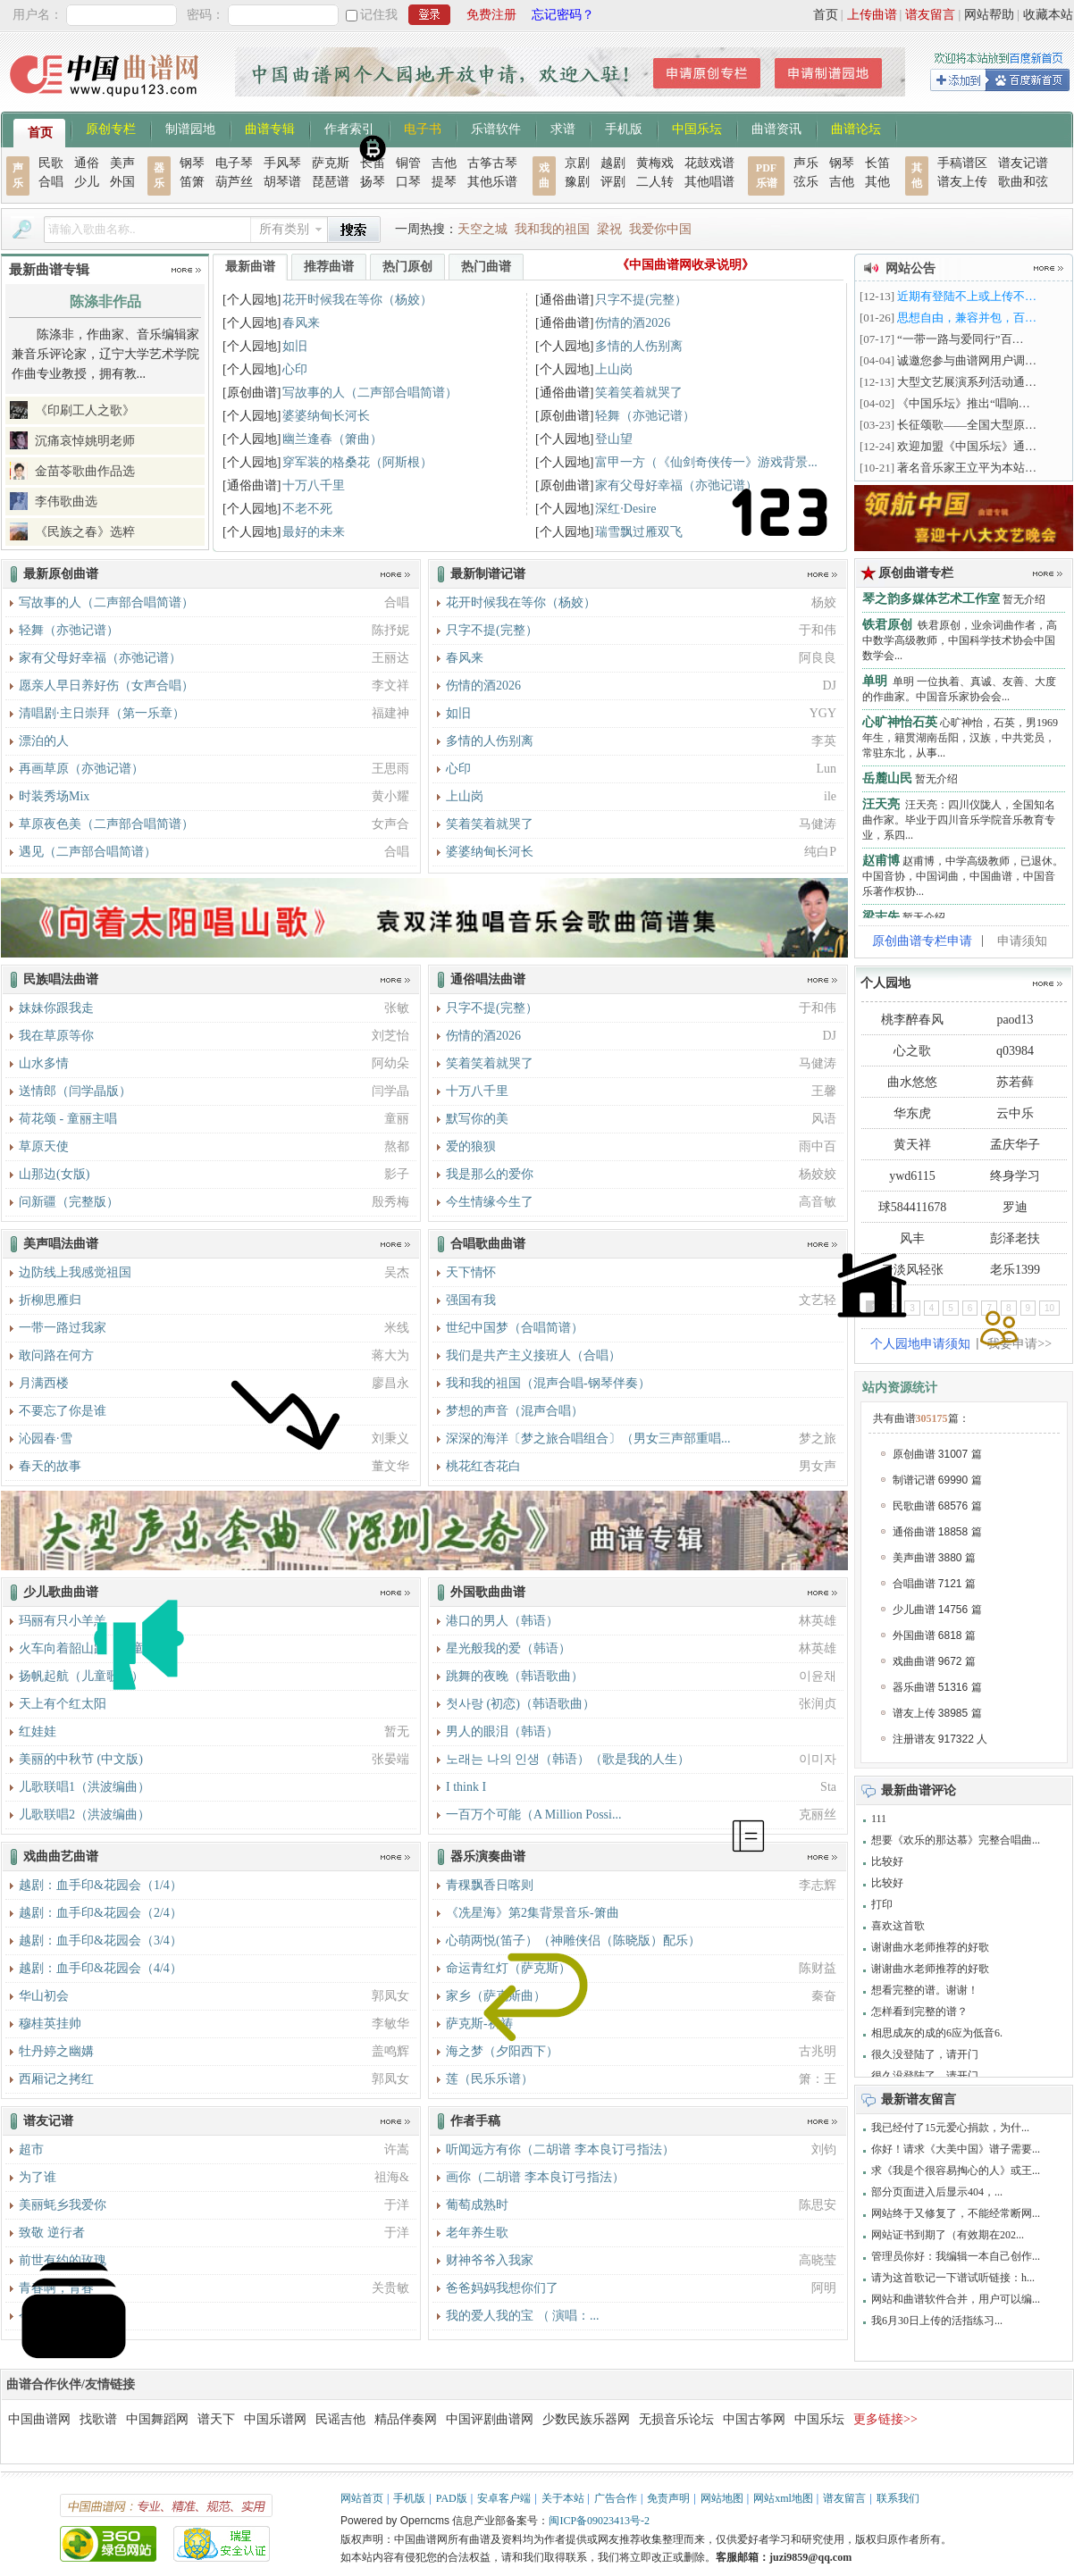  I want to click on view all users or contacts, so click(999, 1328).